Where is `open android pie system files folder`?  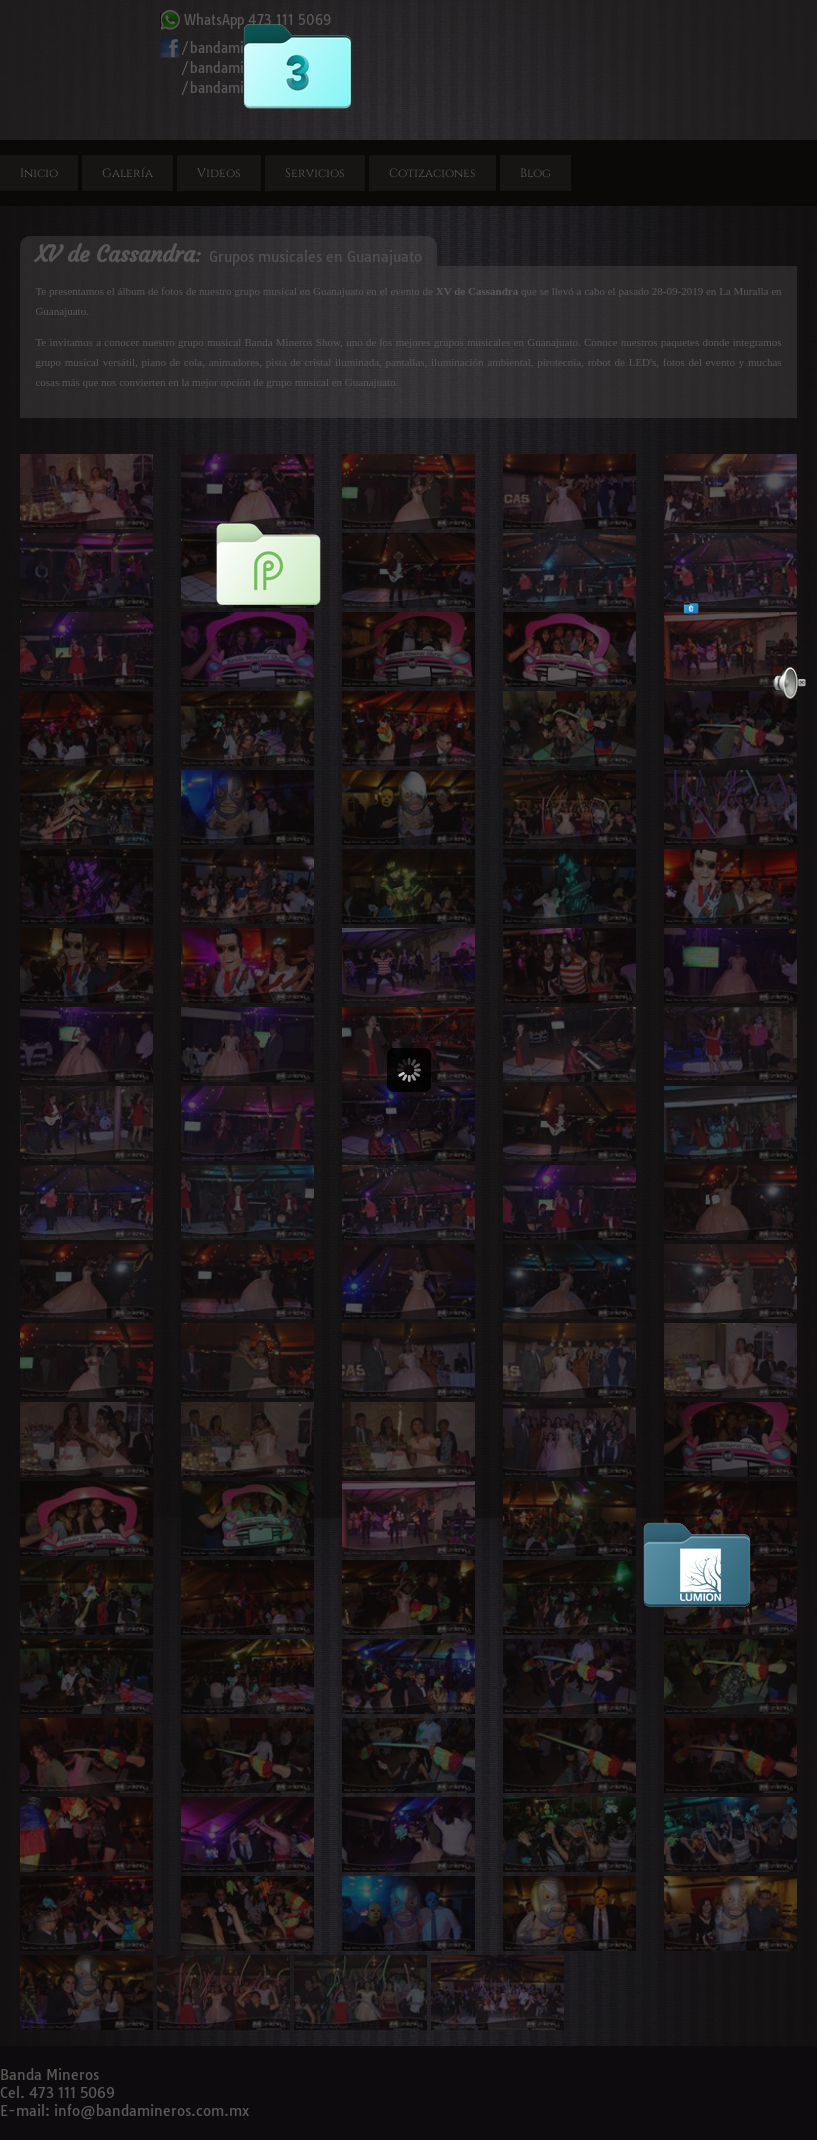 open android pie system files folder is located at coordinates (268, 567).